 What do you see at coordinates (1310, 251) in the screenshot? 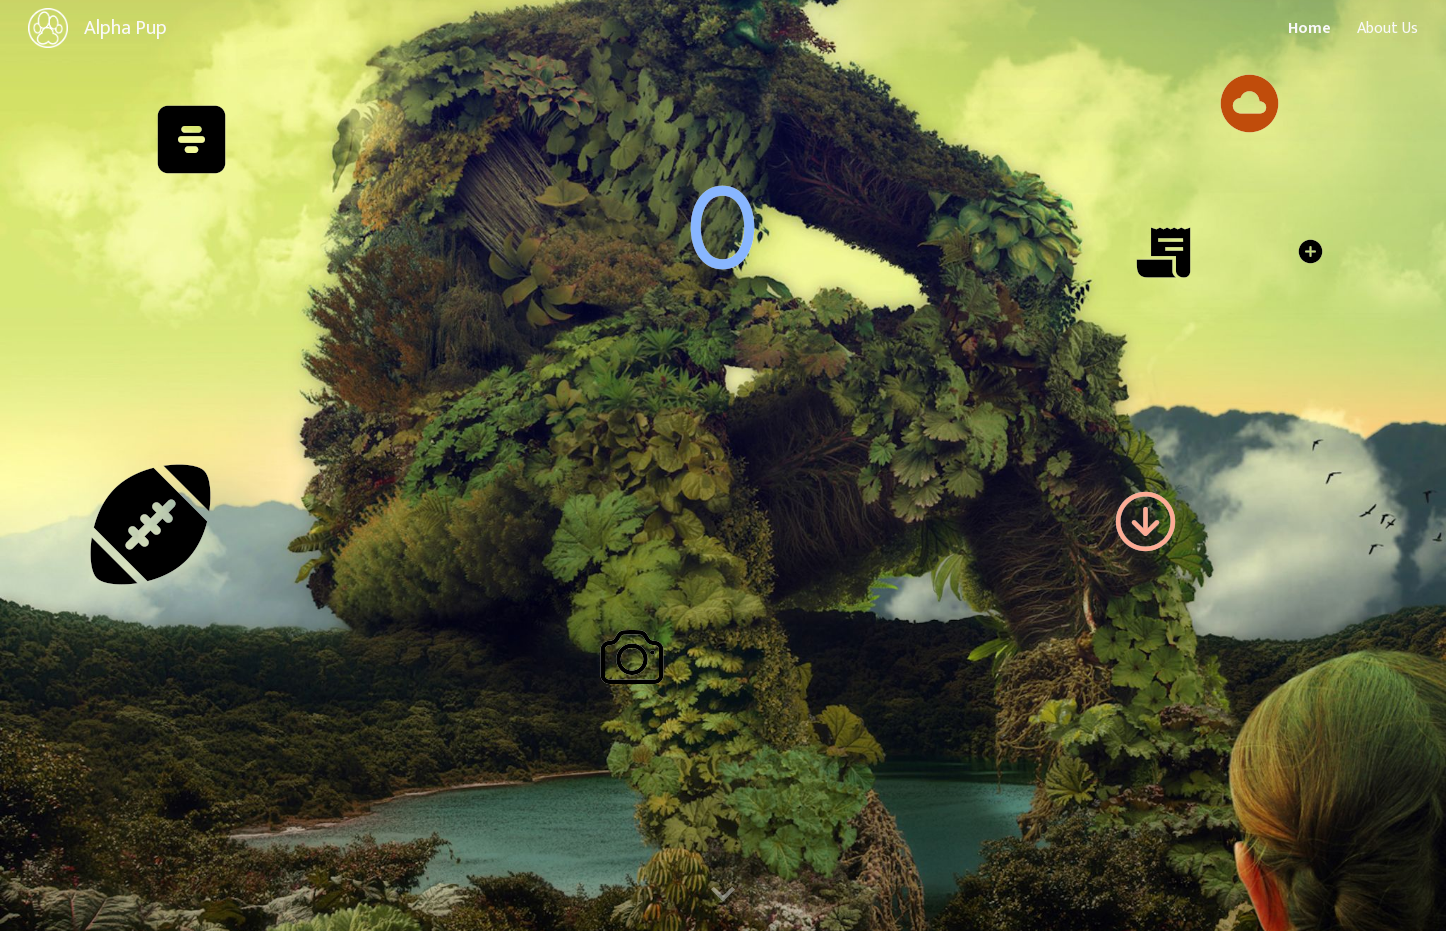
I see `add a new item` at bounding box center [1310, 251].